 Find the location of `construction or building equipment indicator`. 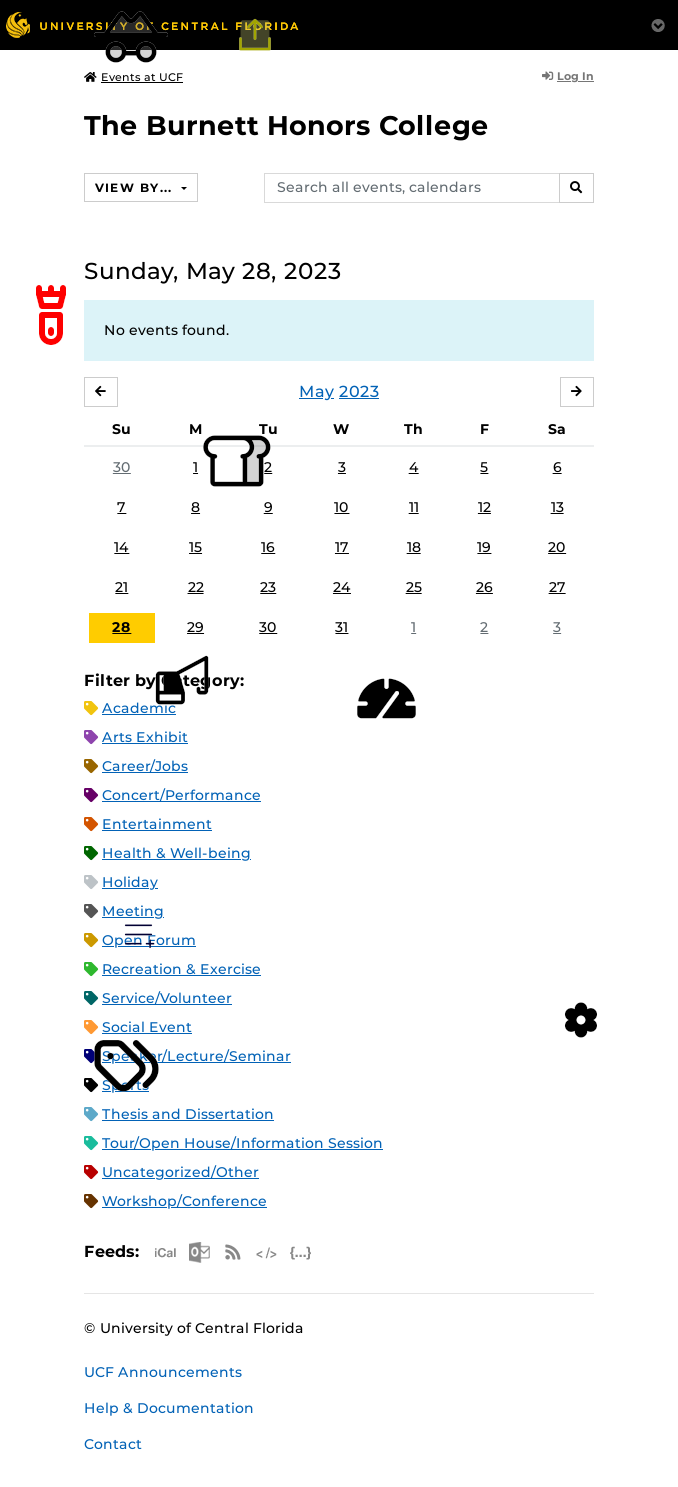

construction or building equipment indicator is located at coordinates (183, 683).